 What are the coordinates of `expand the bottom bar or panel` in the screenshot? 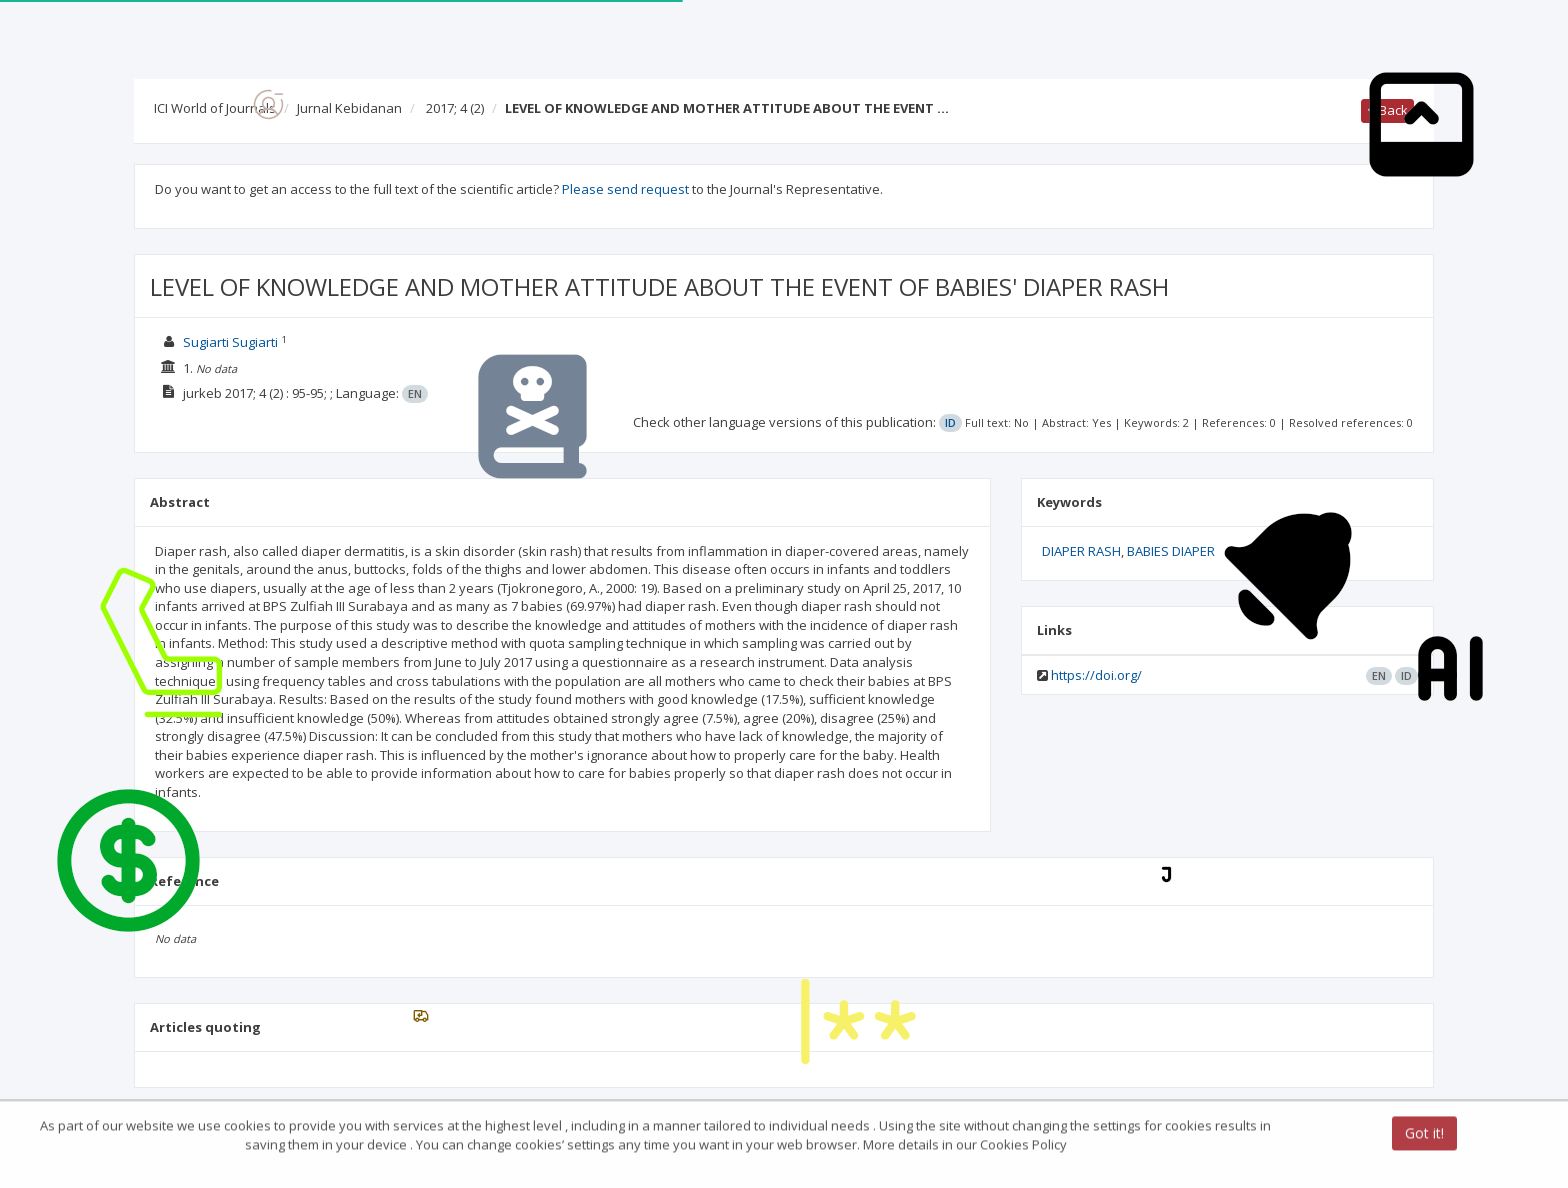 It's located at (1421, 124).